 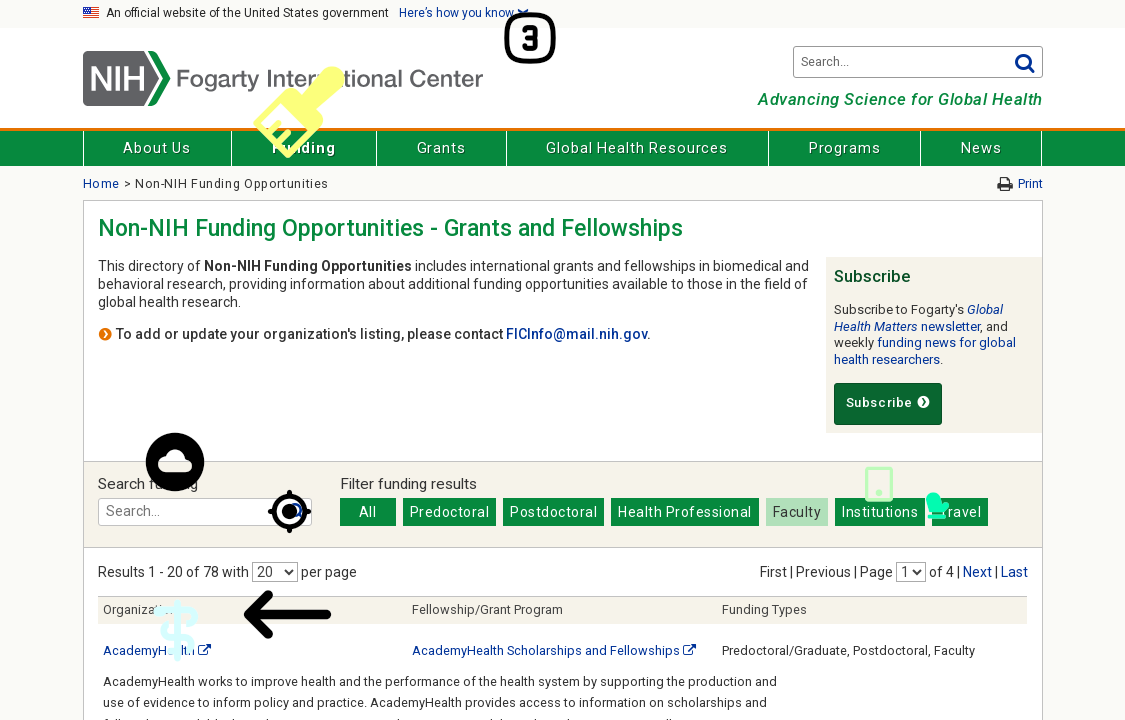 I want to click on access medical or healthcare services, so click(x=177, y=630).